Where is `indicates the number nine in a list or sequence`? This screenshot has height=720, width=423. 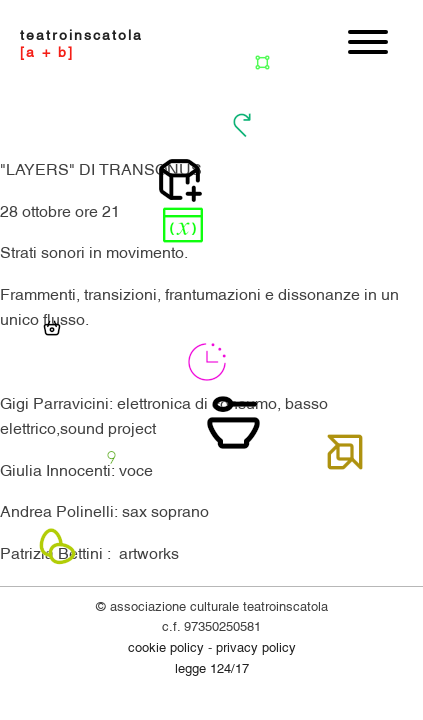
indicates the number nine in a list or sequence is located at coordinates (111, 457).